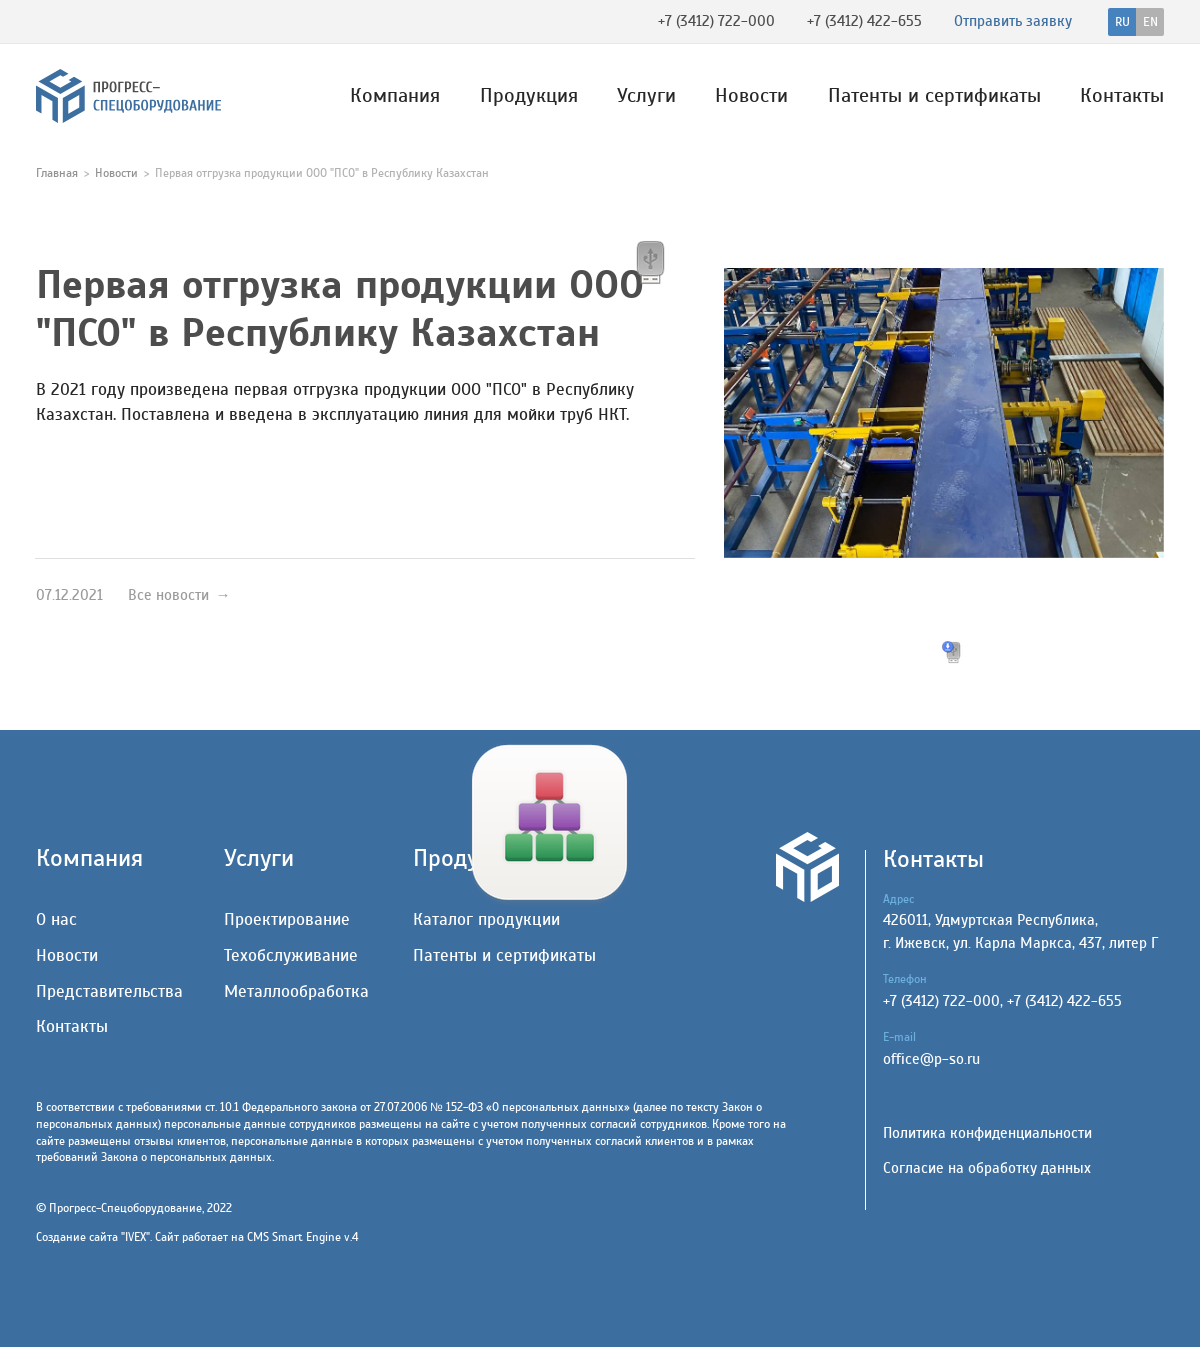 This screenshot has width=1200, height=1347. Describe the element at coordinates (549, 822) in the screenshot. I see `open device hierarchy settings` at that location.